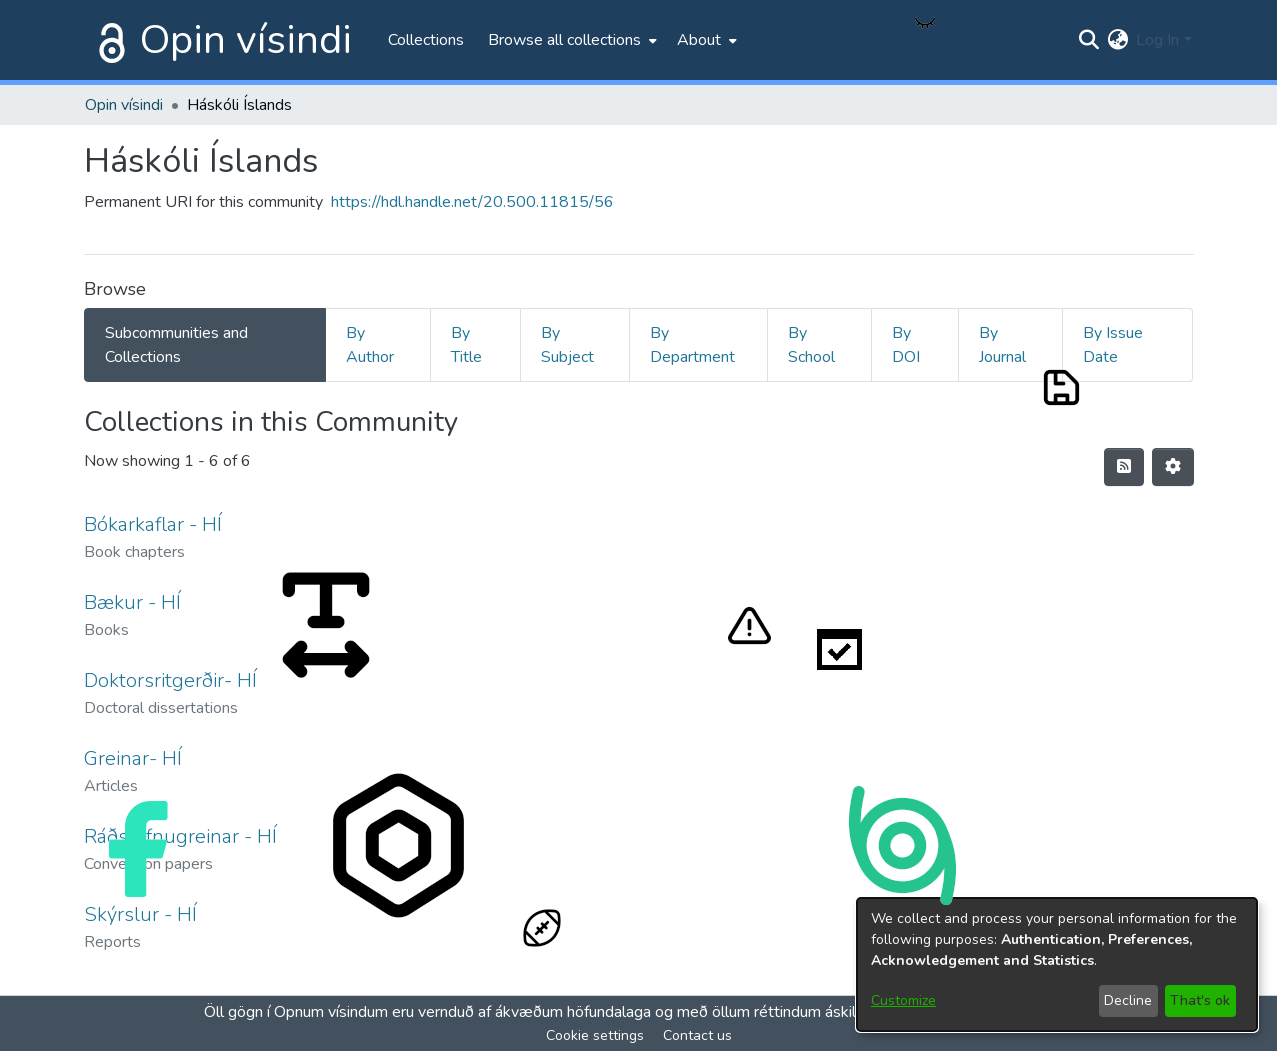  What do you see at coordinates (542, 928) in the screenshot?
I see `access sports scores and updates` at bounding box center [542, 928].